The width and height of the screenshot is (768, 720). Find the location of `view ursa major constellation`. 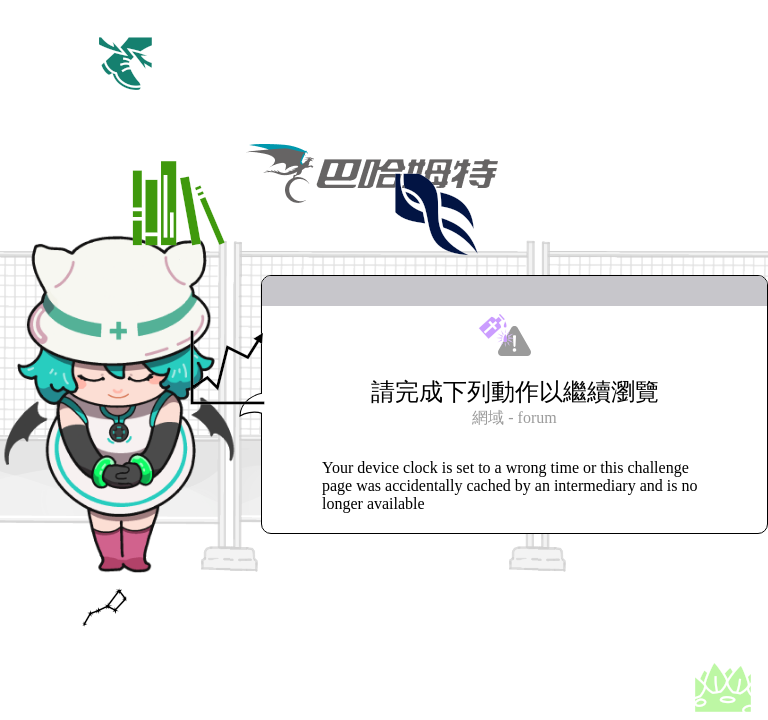

view ursa major constellation is located at coordinates (104, 607).